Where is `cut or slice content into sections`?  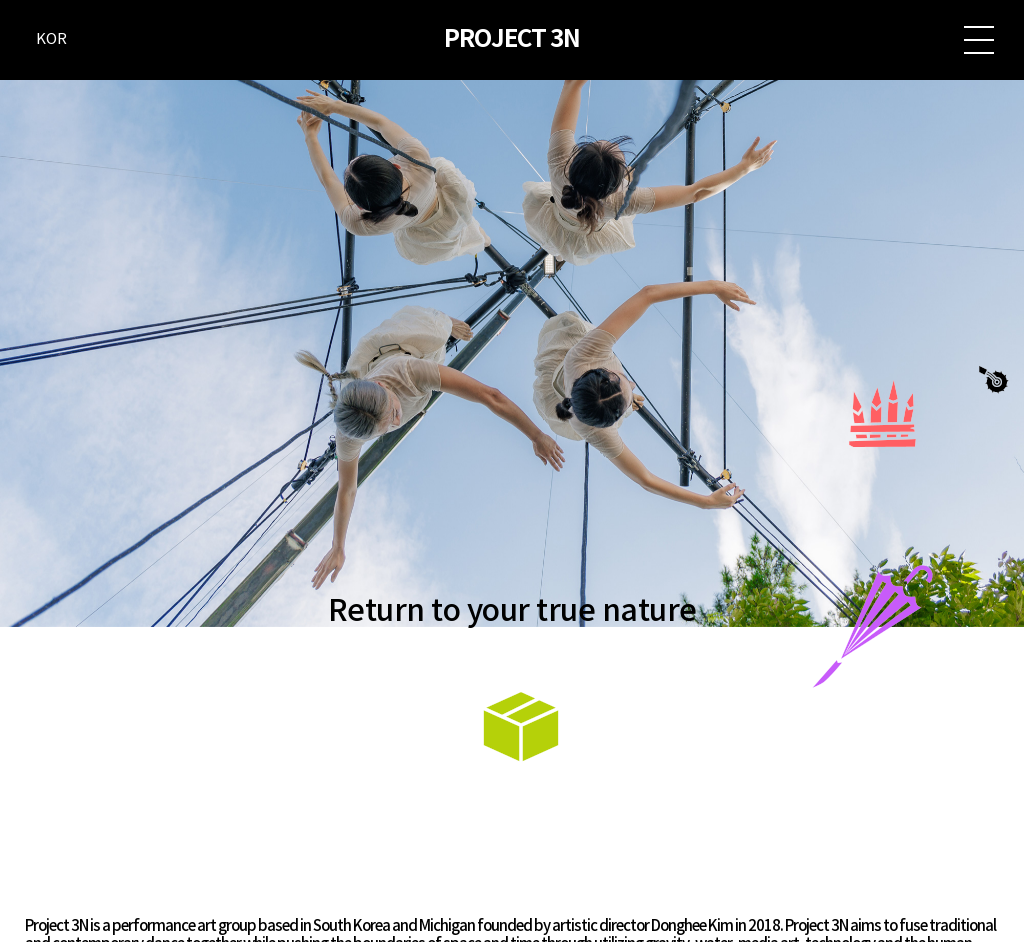
cut or slice content into sections is located at coordinates (994, 379).